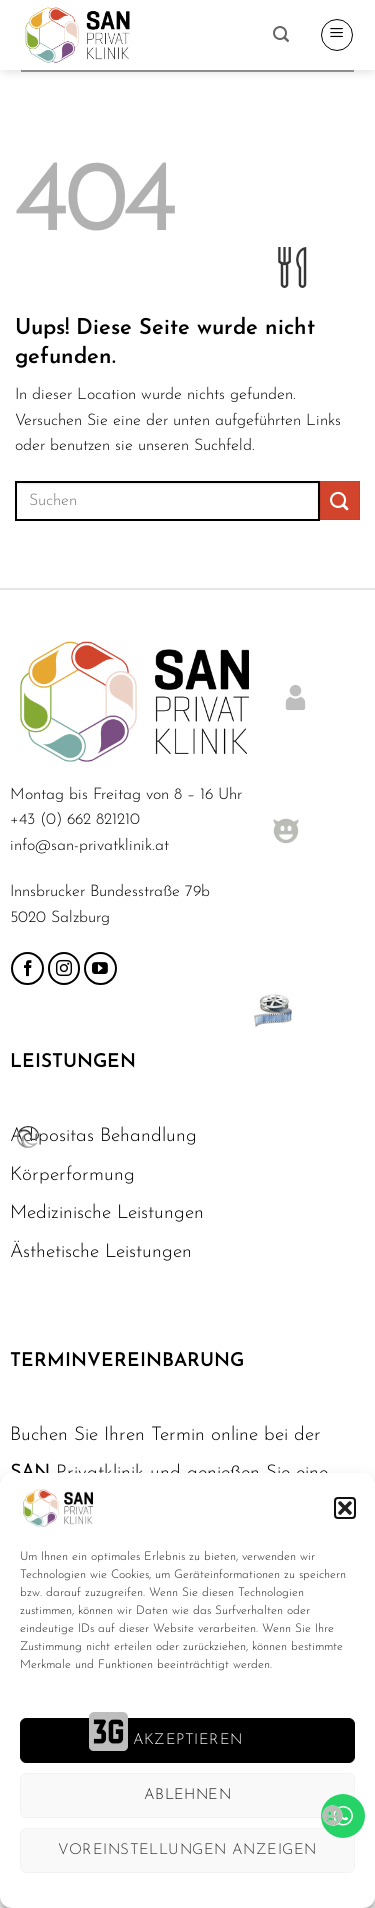 This screenshot has width=375, height=1908. What do you see at coordinates (28, 1137) in the screenshot?
I see `open microsoft edge browser` at bounding box center [28, 1137].